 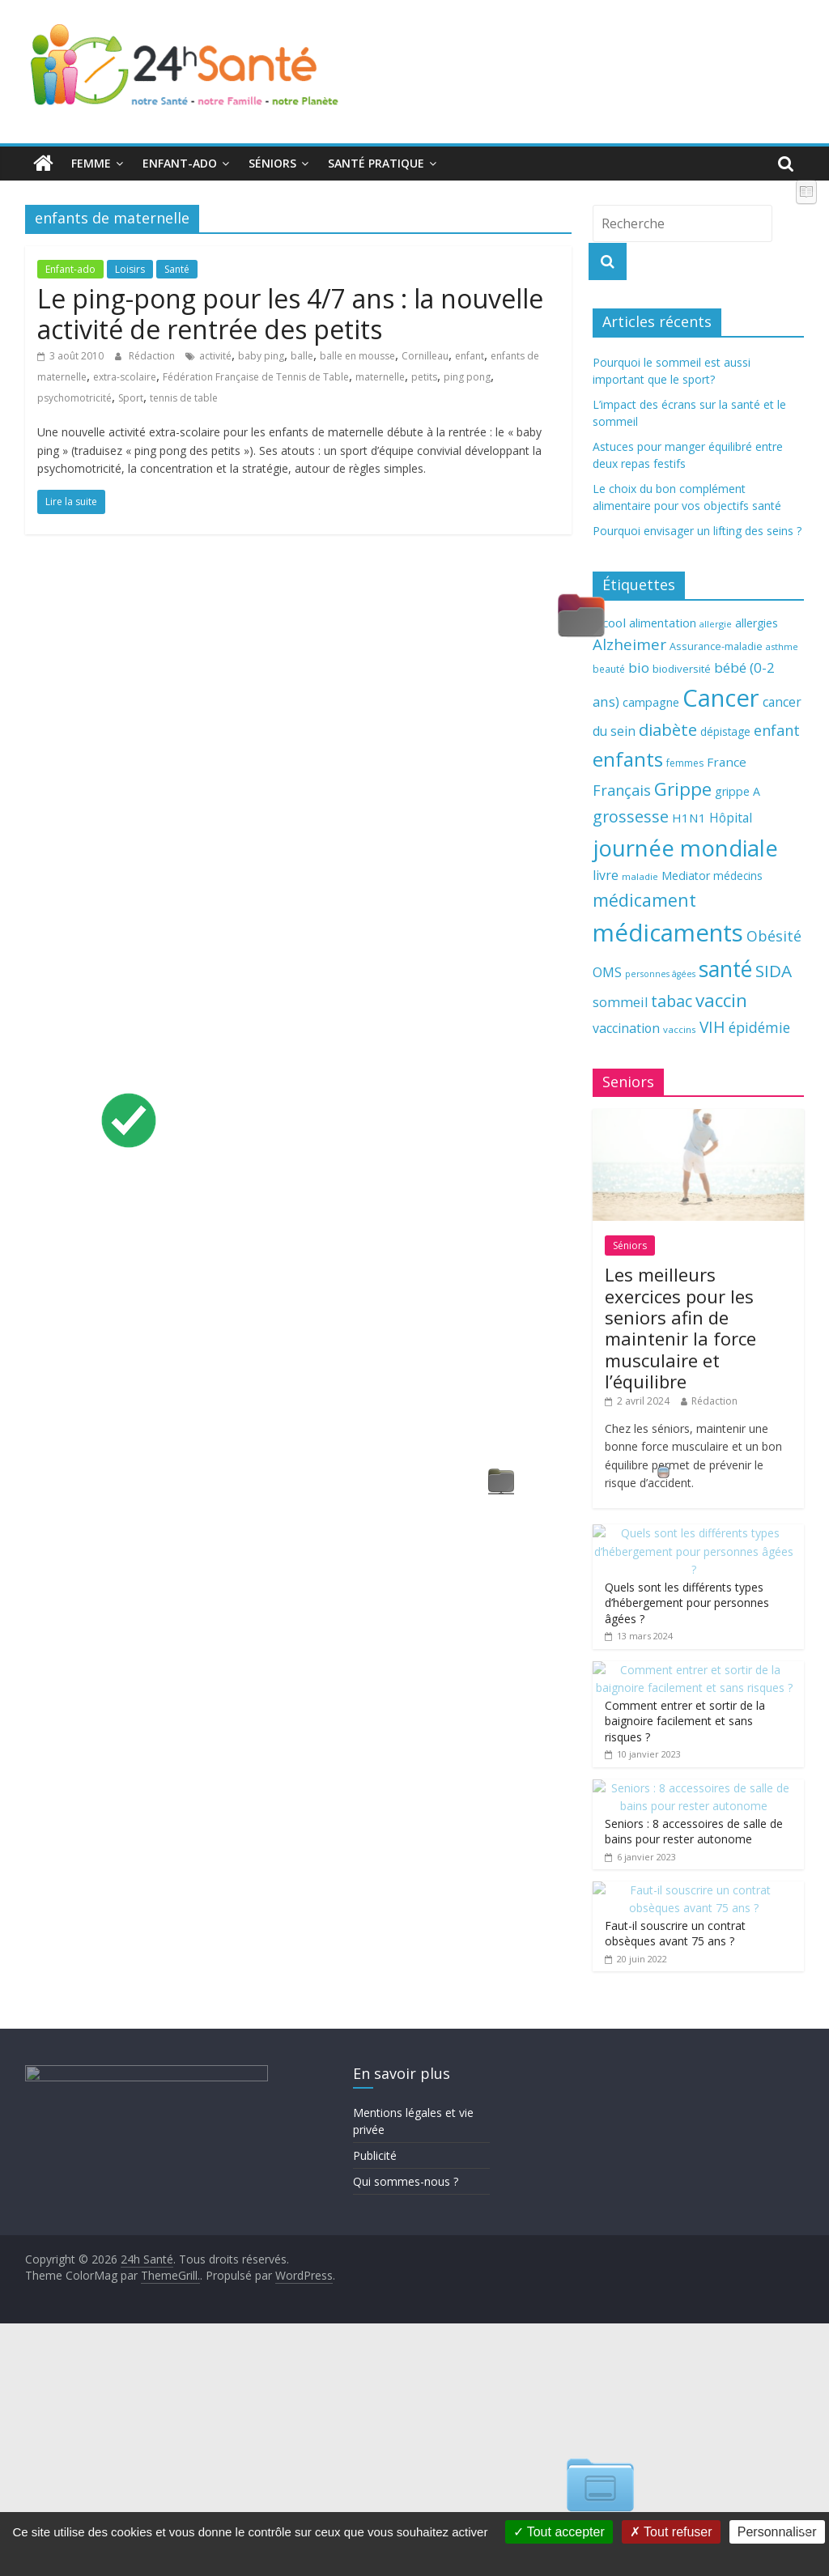 I want to click on indicates a completed or successful action, so click(x=129, y=1120).